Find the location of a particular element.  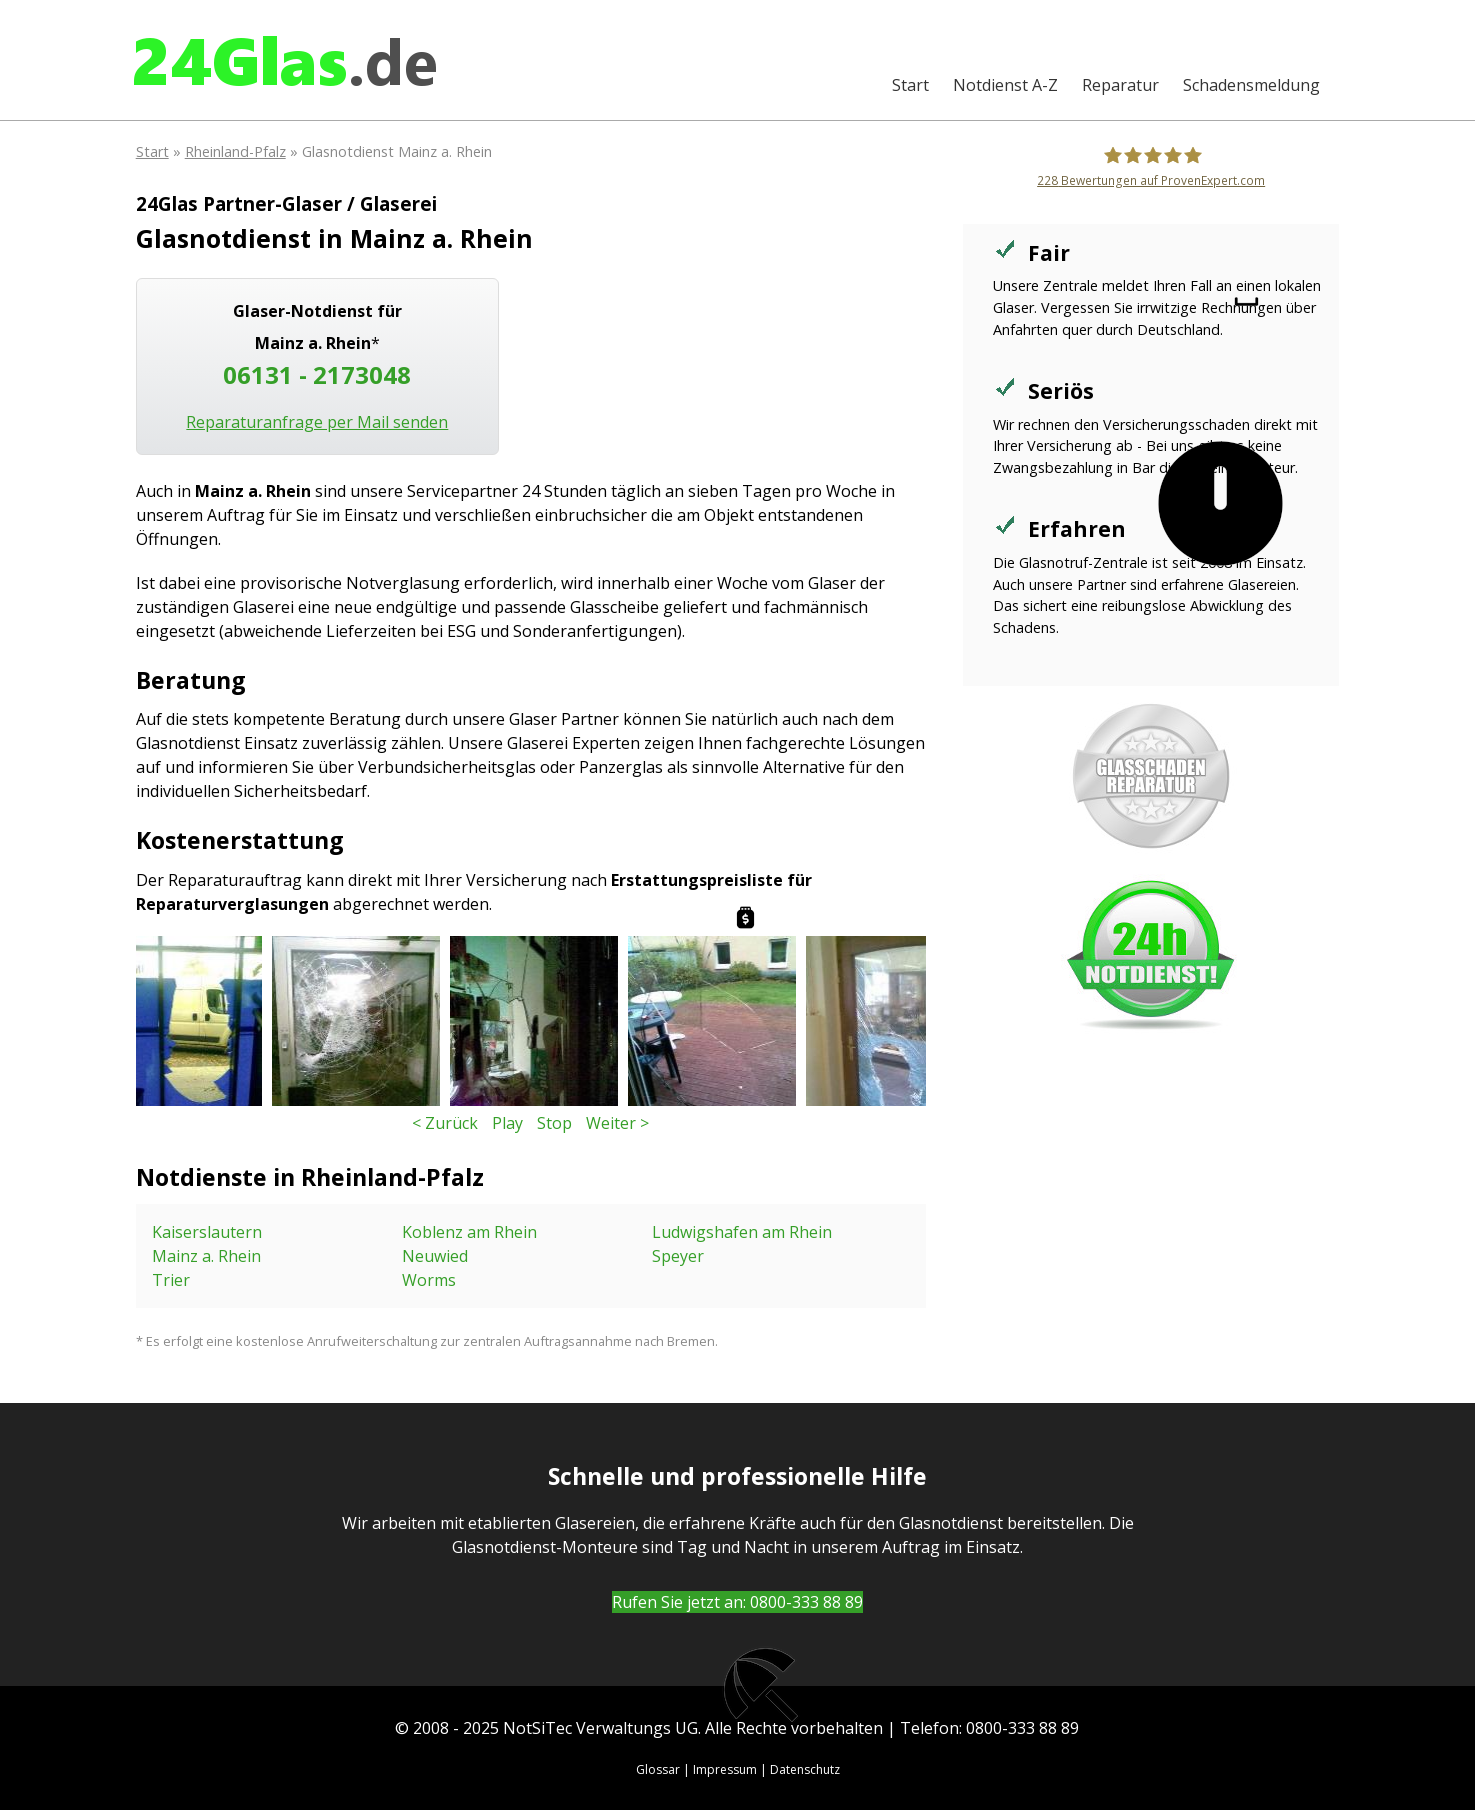

leave a tip or donation is located at coordinates (745, 917).